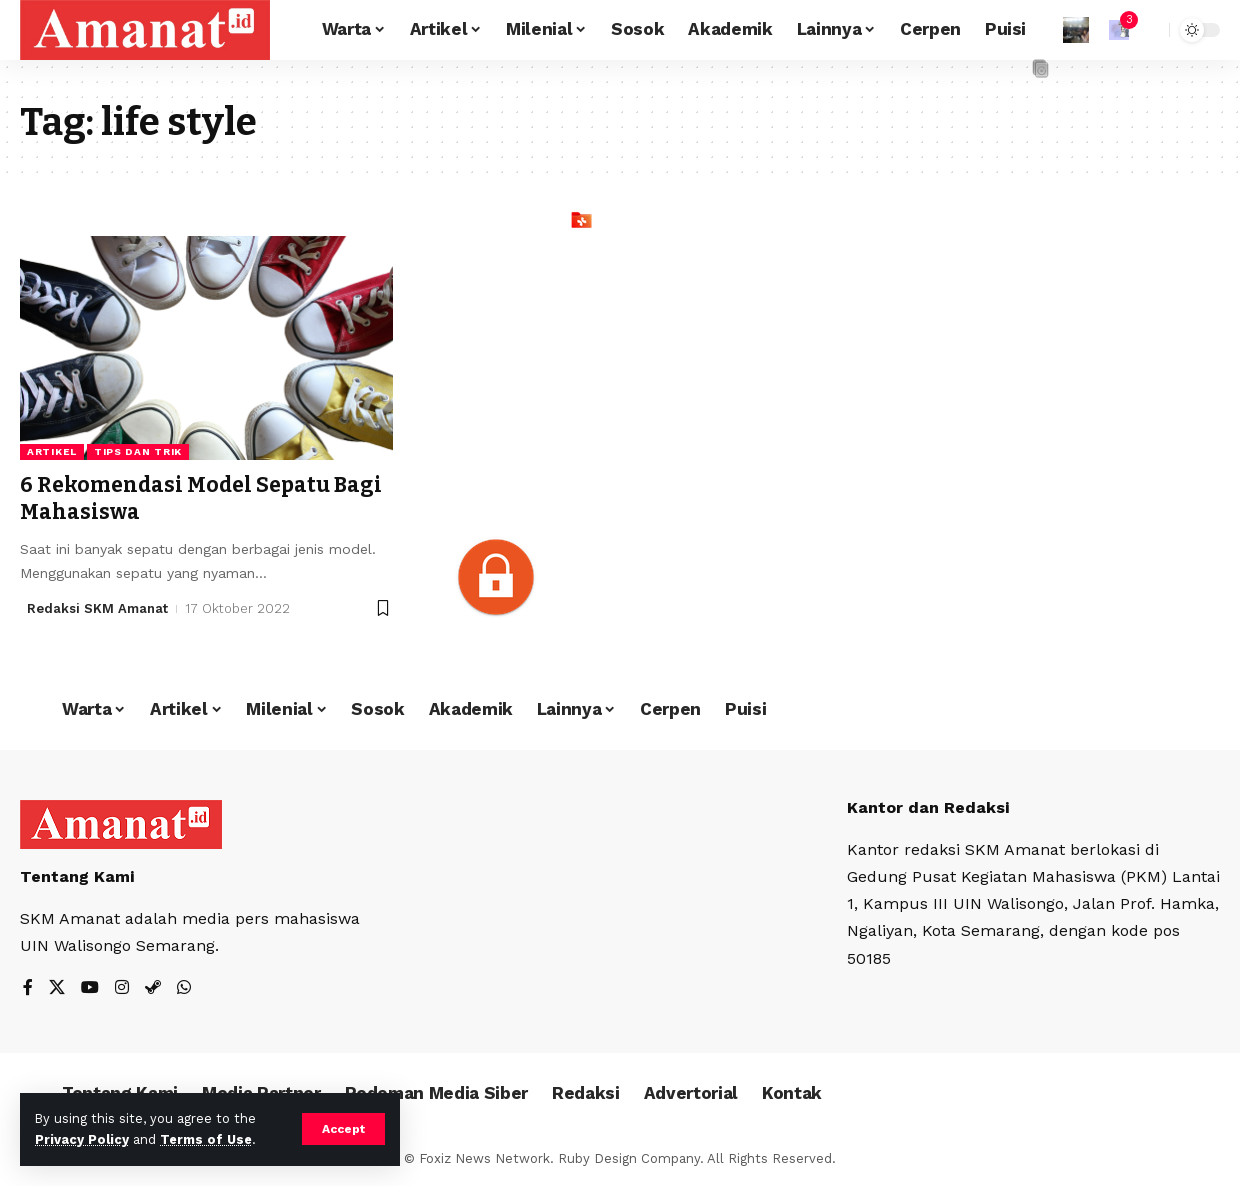  What do you see at coordinates (581, 220) in the screenshot?
I see `open folder containing Xmind mind mapping files` at bounding box center [581, 220].